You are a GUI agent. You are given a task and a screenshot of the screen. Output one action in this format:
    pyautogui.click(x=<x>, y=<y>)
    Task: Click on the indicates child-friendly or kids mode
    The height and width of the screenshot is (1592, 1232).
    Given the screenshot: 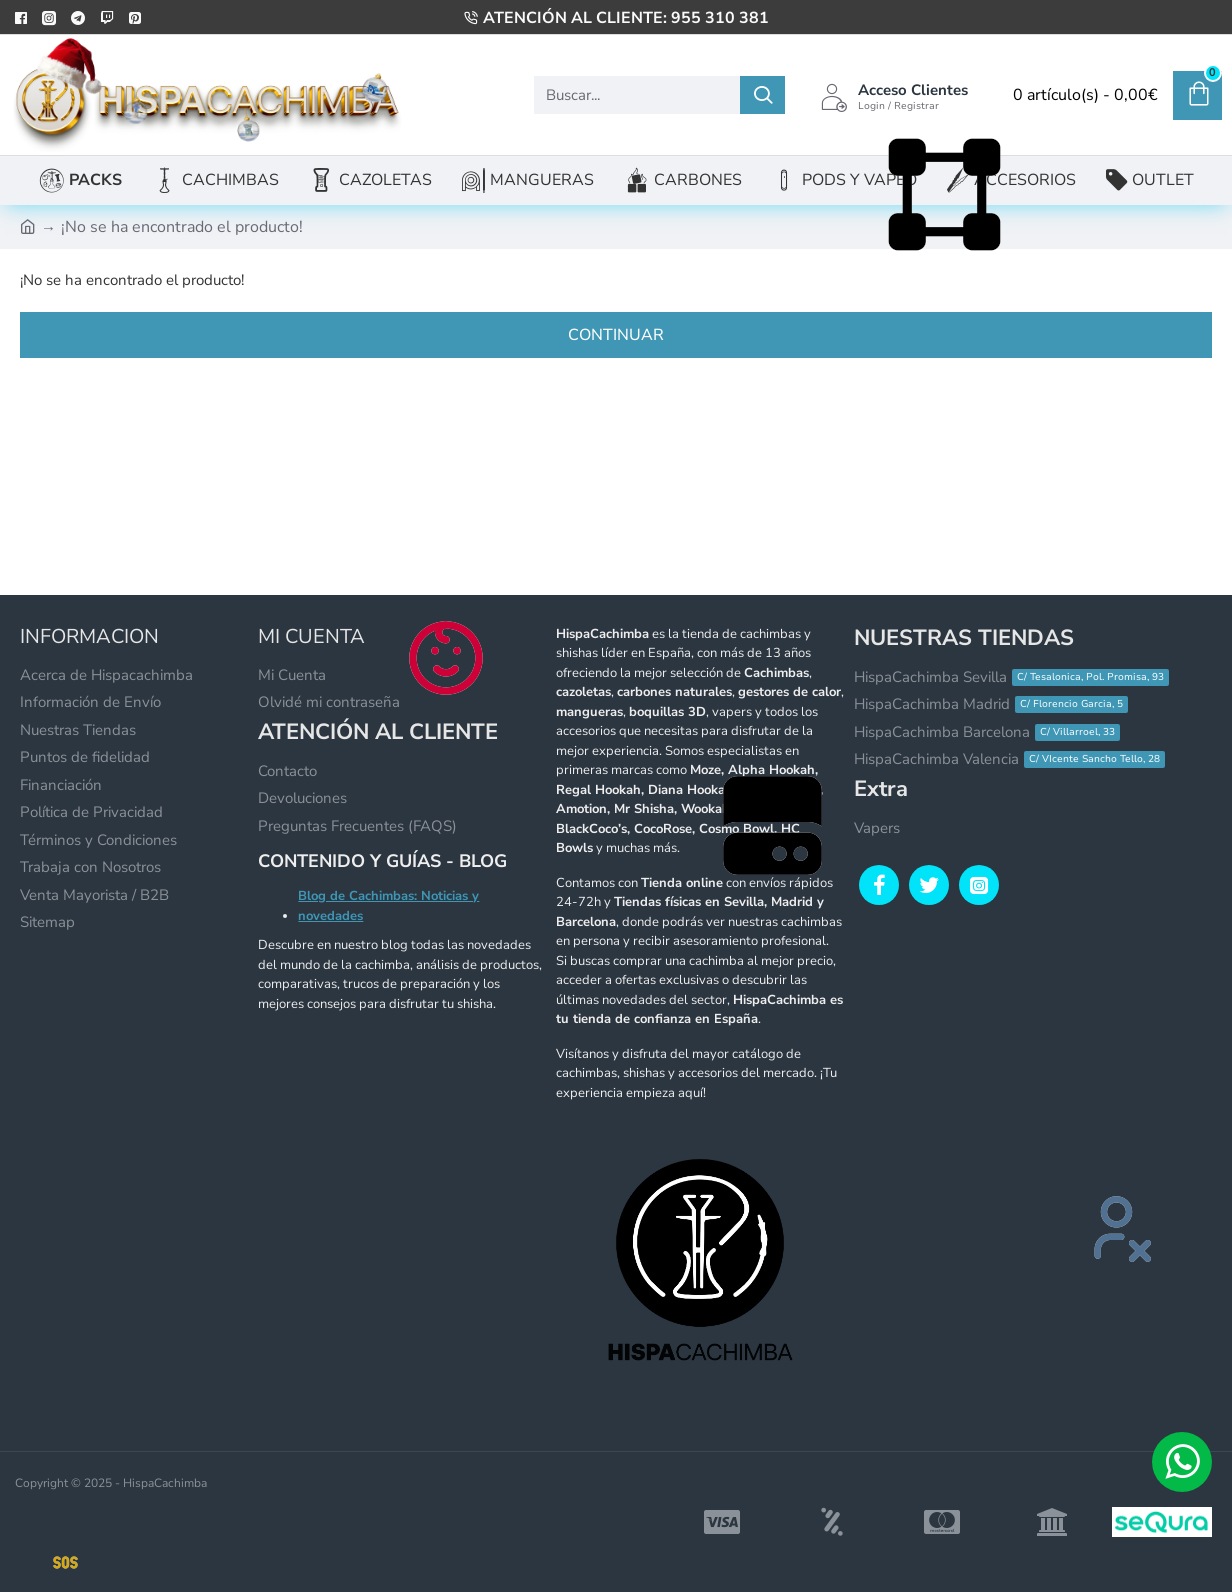 What is the action you would take?
    pyautogui.click(x=446, y=658)
    